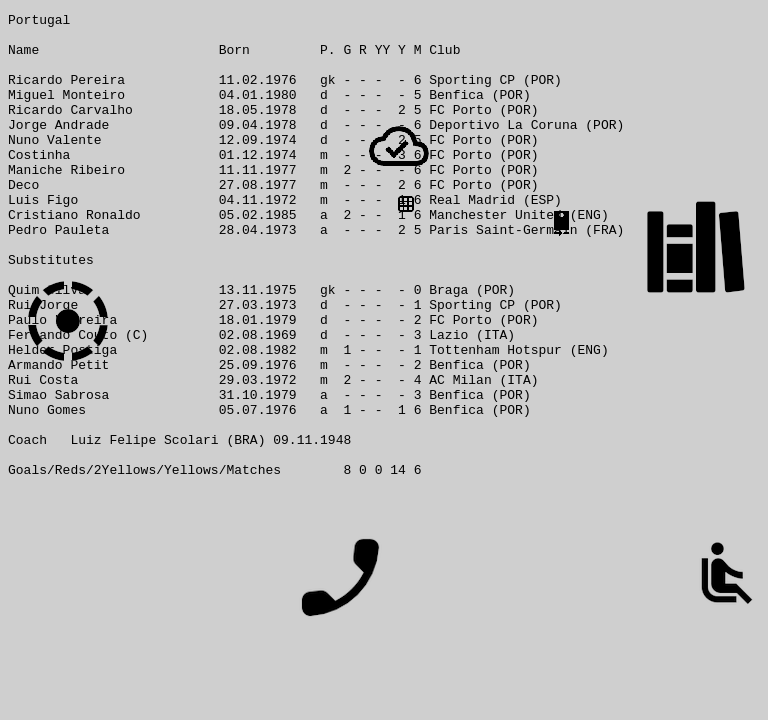  I want to click on switch to rear camera, so click(561, 223).